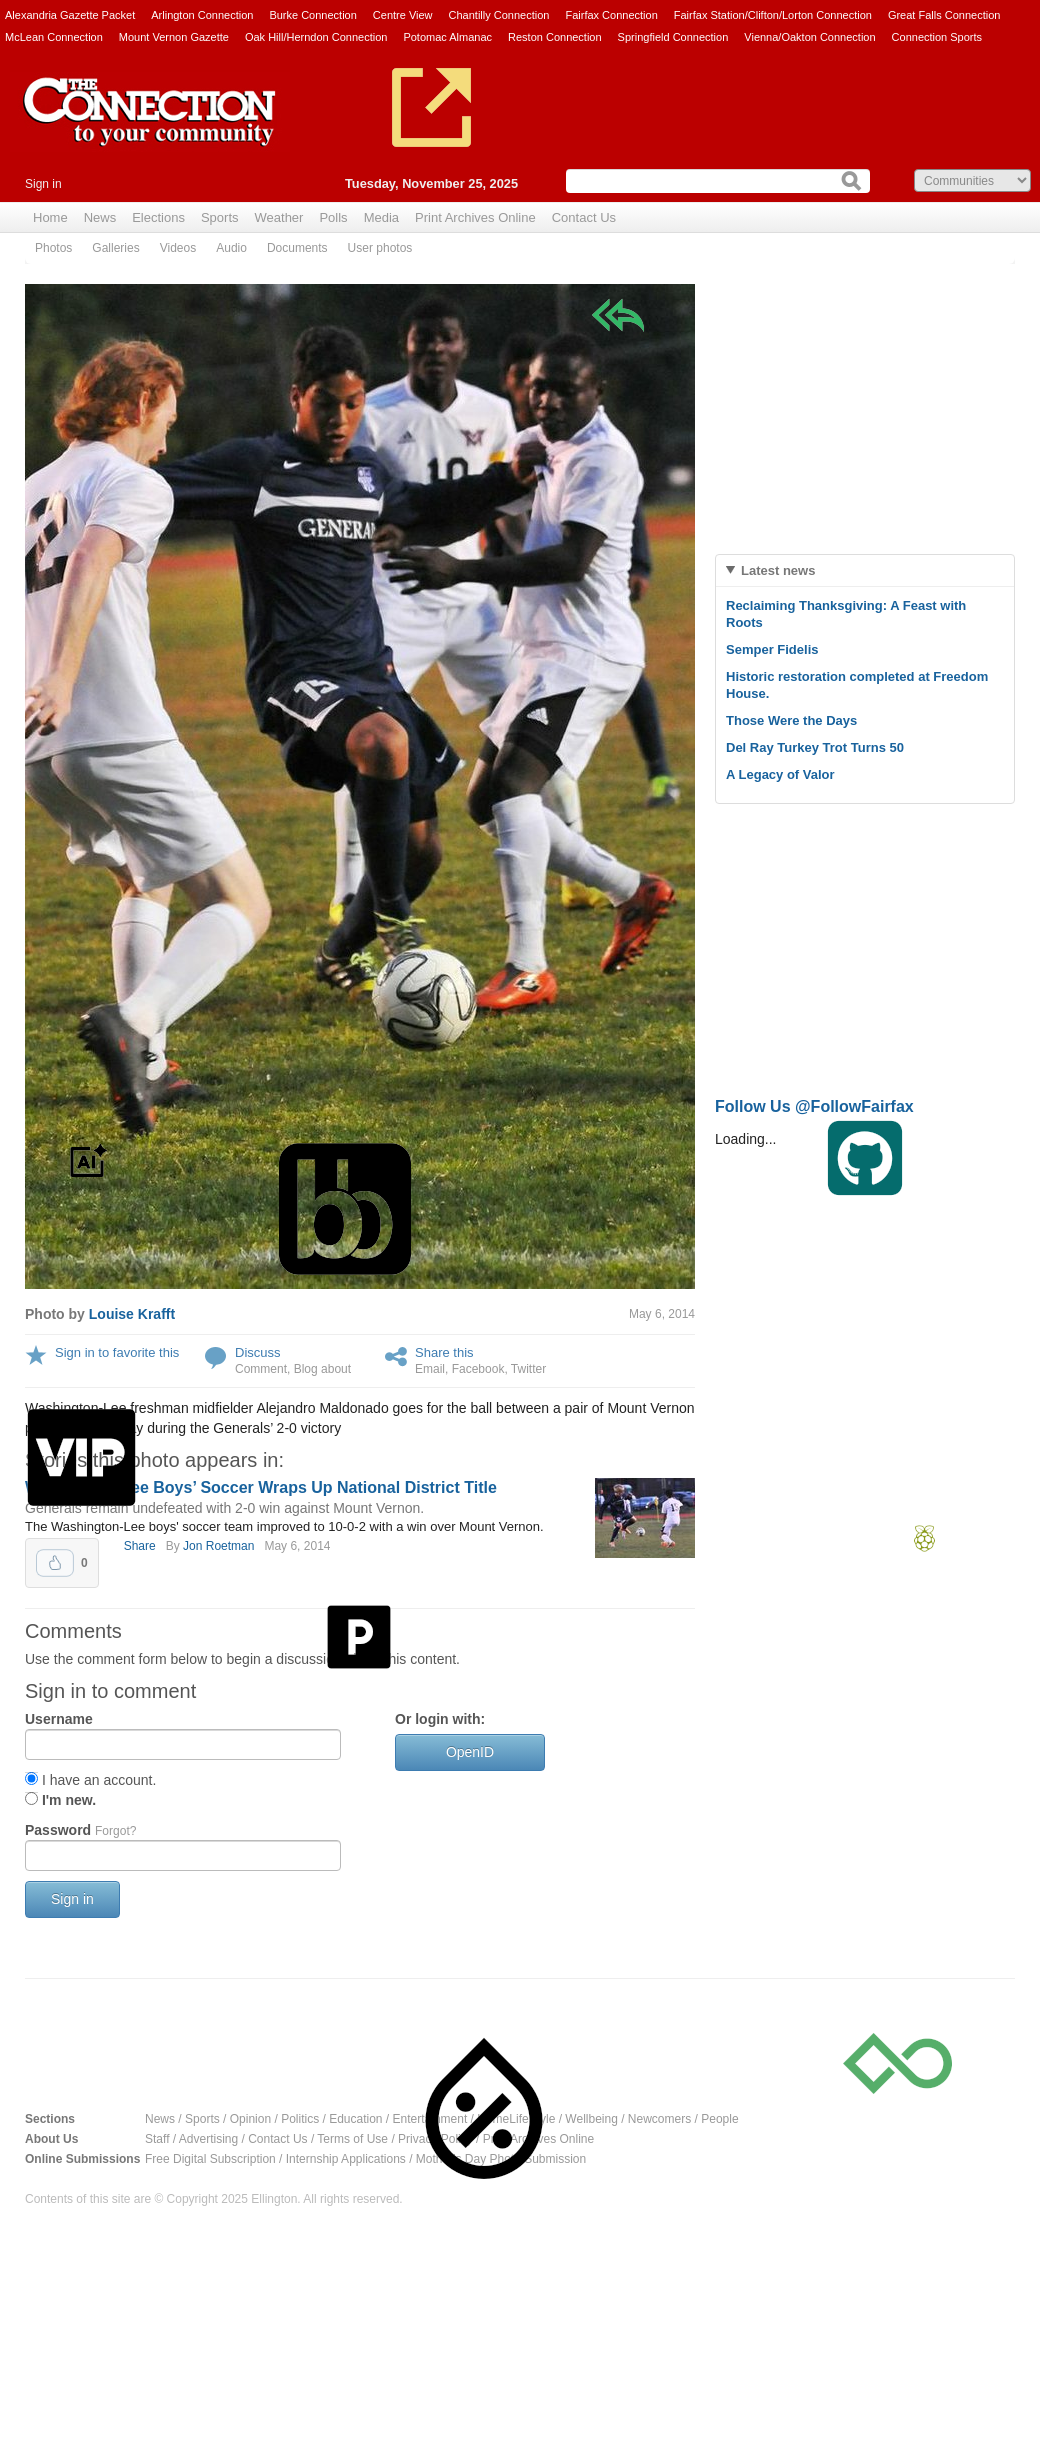  Describe the element at coordinates (345, 1209) in the screenshot. I see `open the bigbasket grocery delivery app` at that location.